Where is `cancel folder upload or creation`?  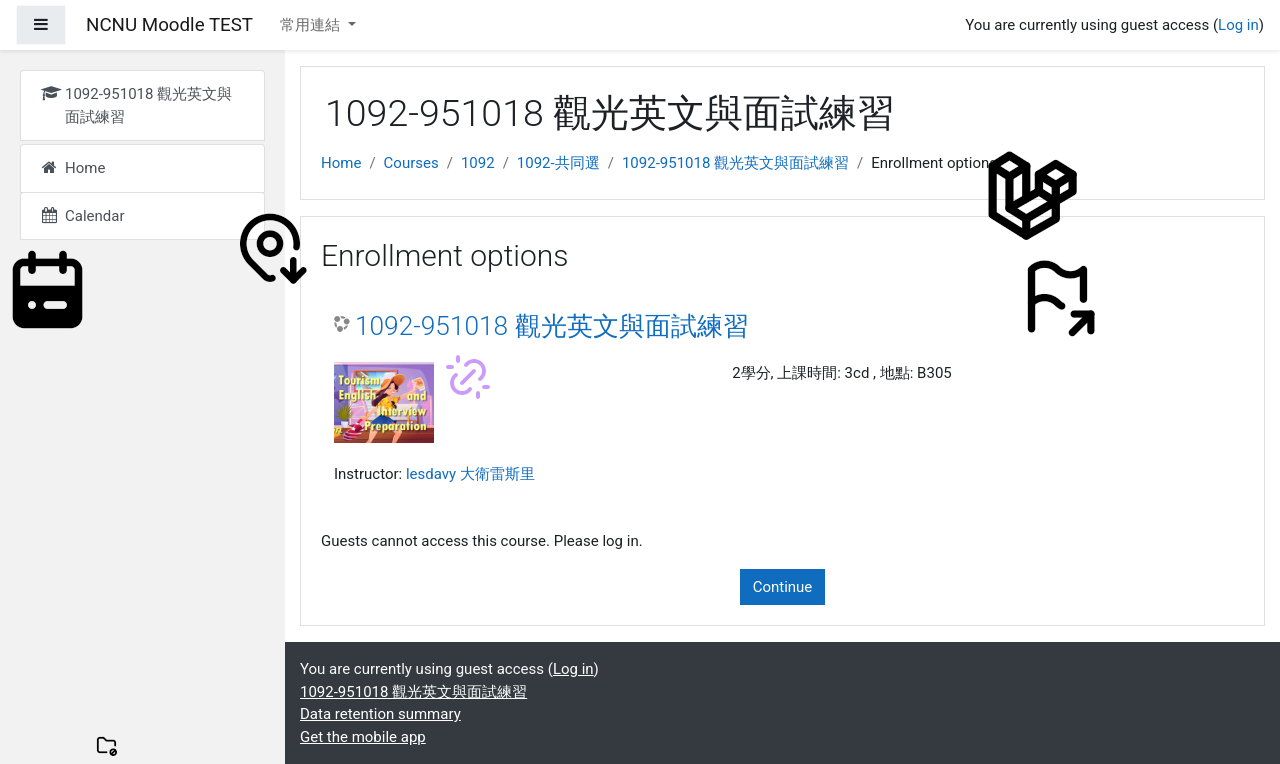 cancel folder upload or creation is located at coordinates (106, 745).